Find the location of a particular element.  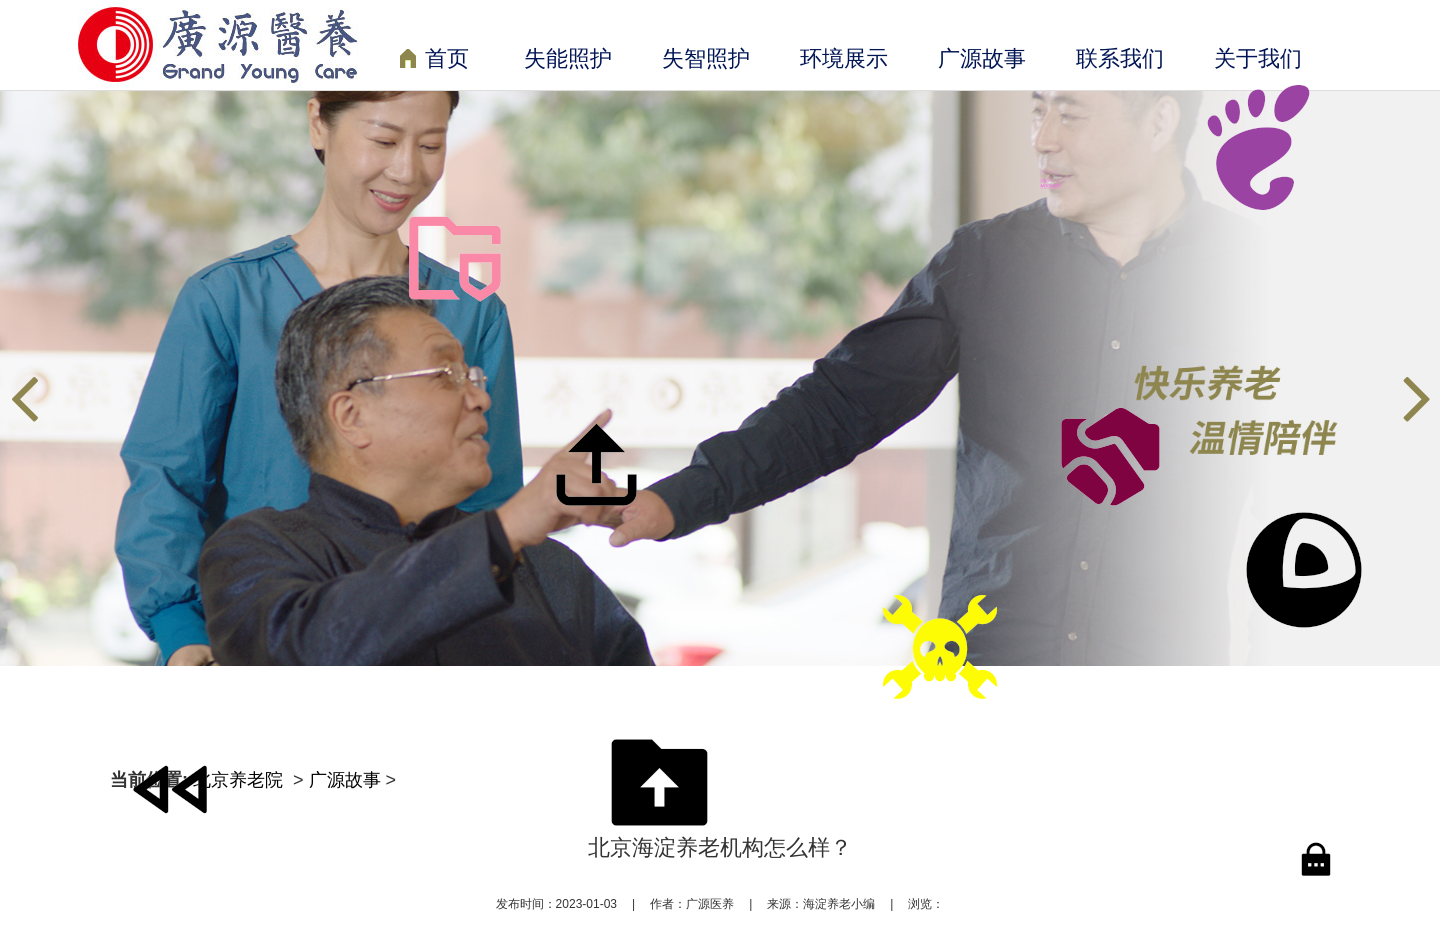

visit hackaday website or community is located at coordinates (940, 647).